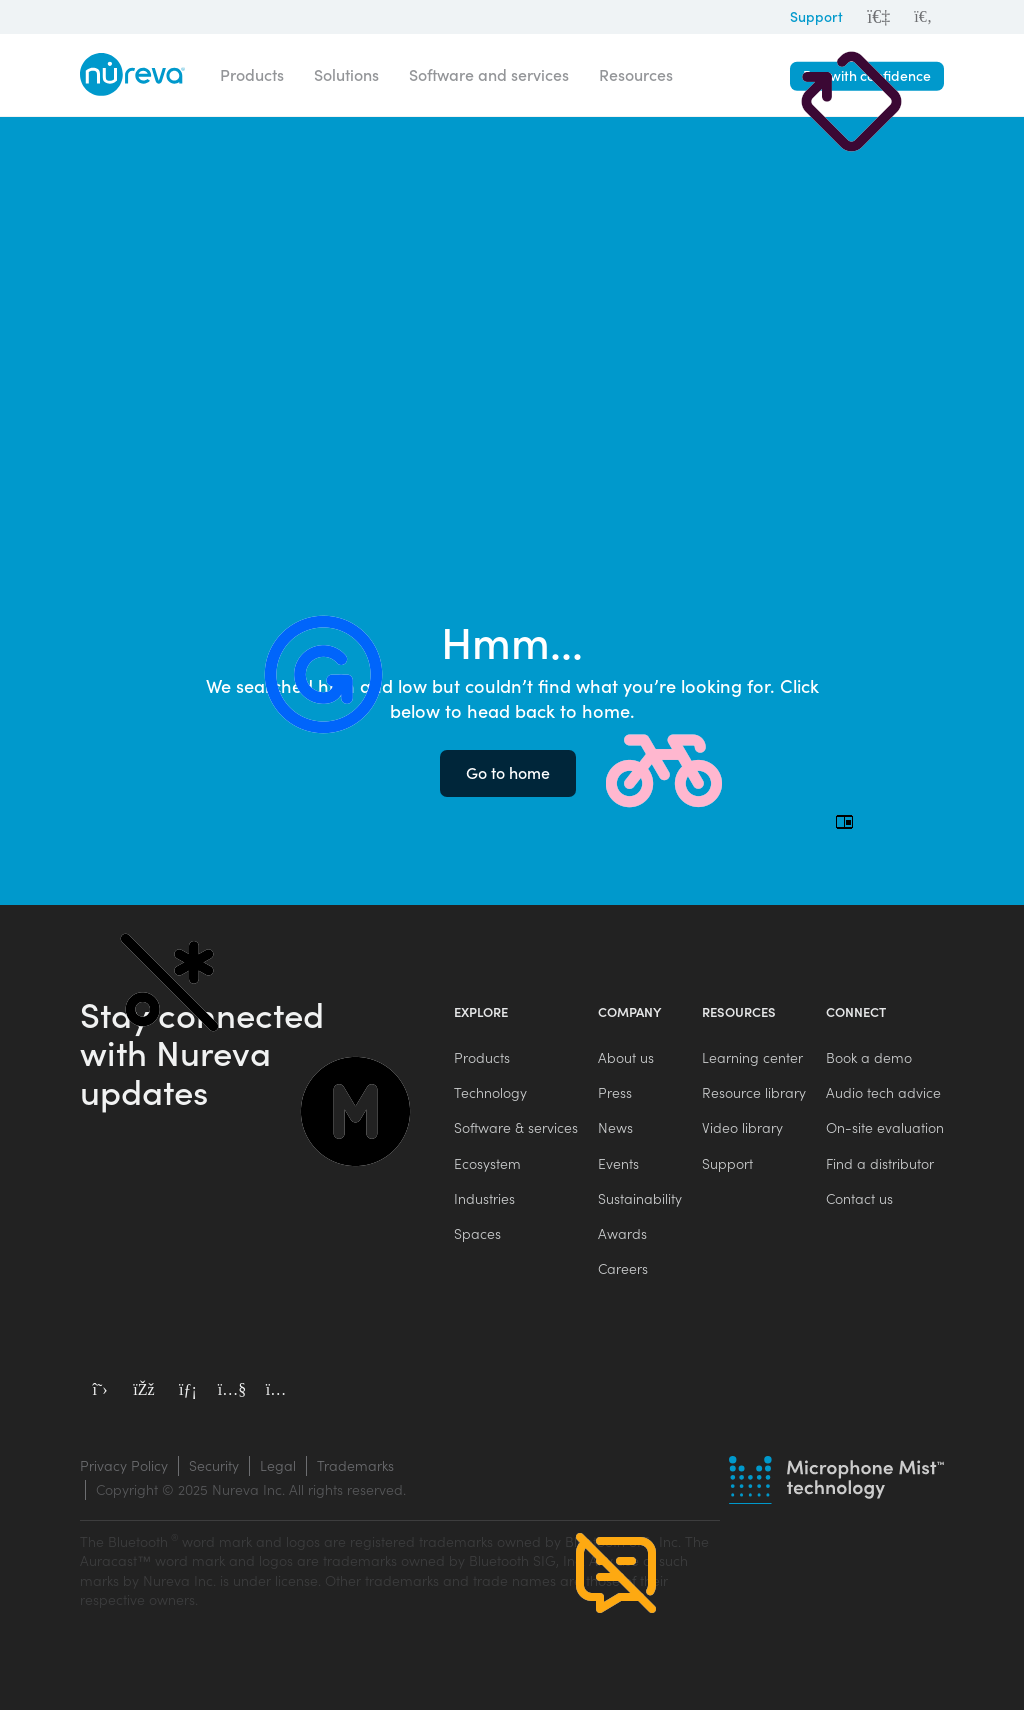  What do you see at coordinates (851, 101) in the screenshot?
I see `rotate image or element` at bounding box center [851, 101].